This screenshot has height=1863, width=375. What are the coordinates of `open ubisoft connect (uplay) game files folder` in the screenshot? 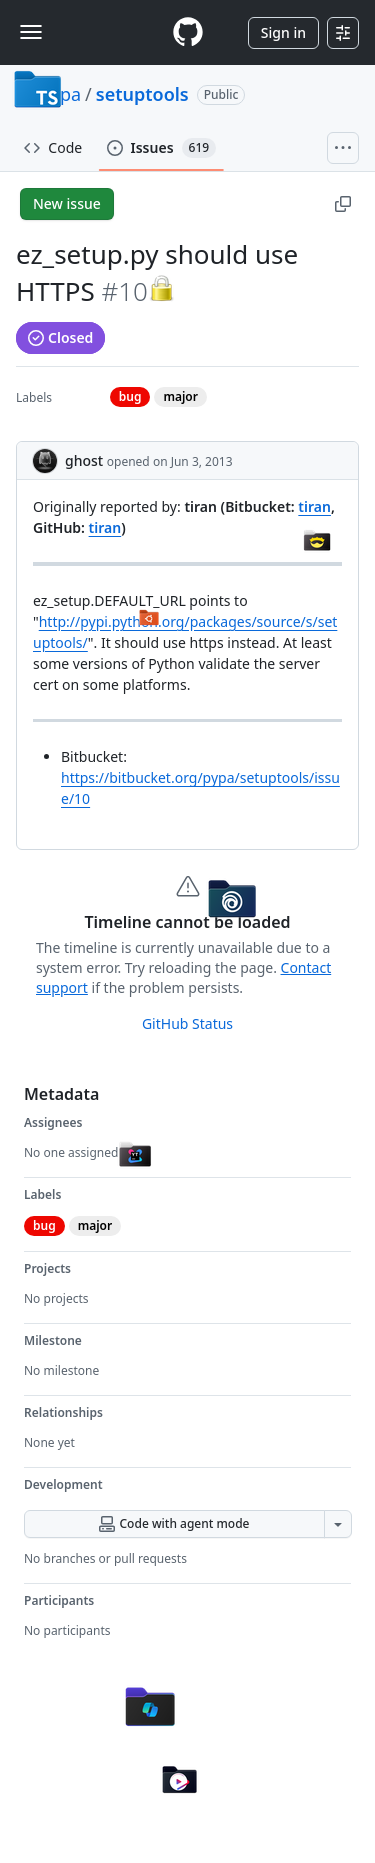 It's located at (232, 900).